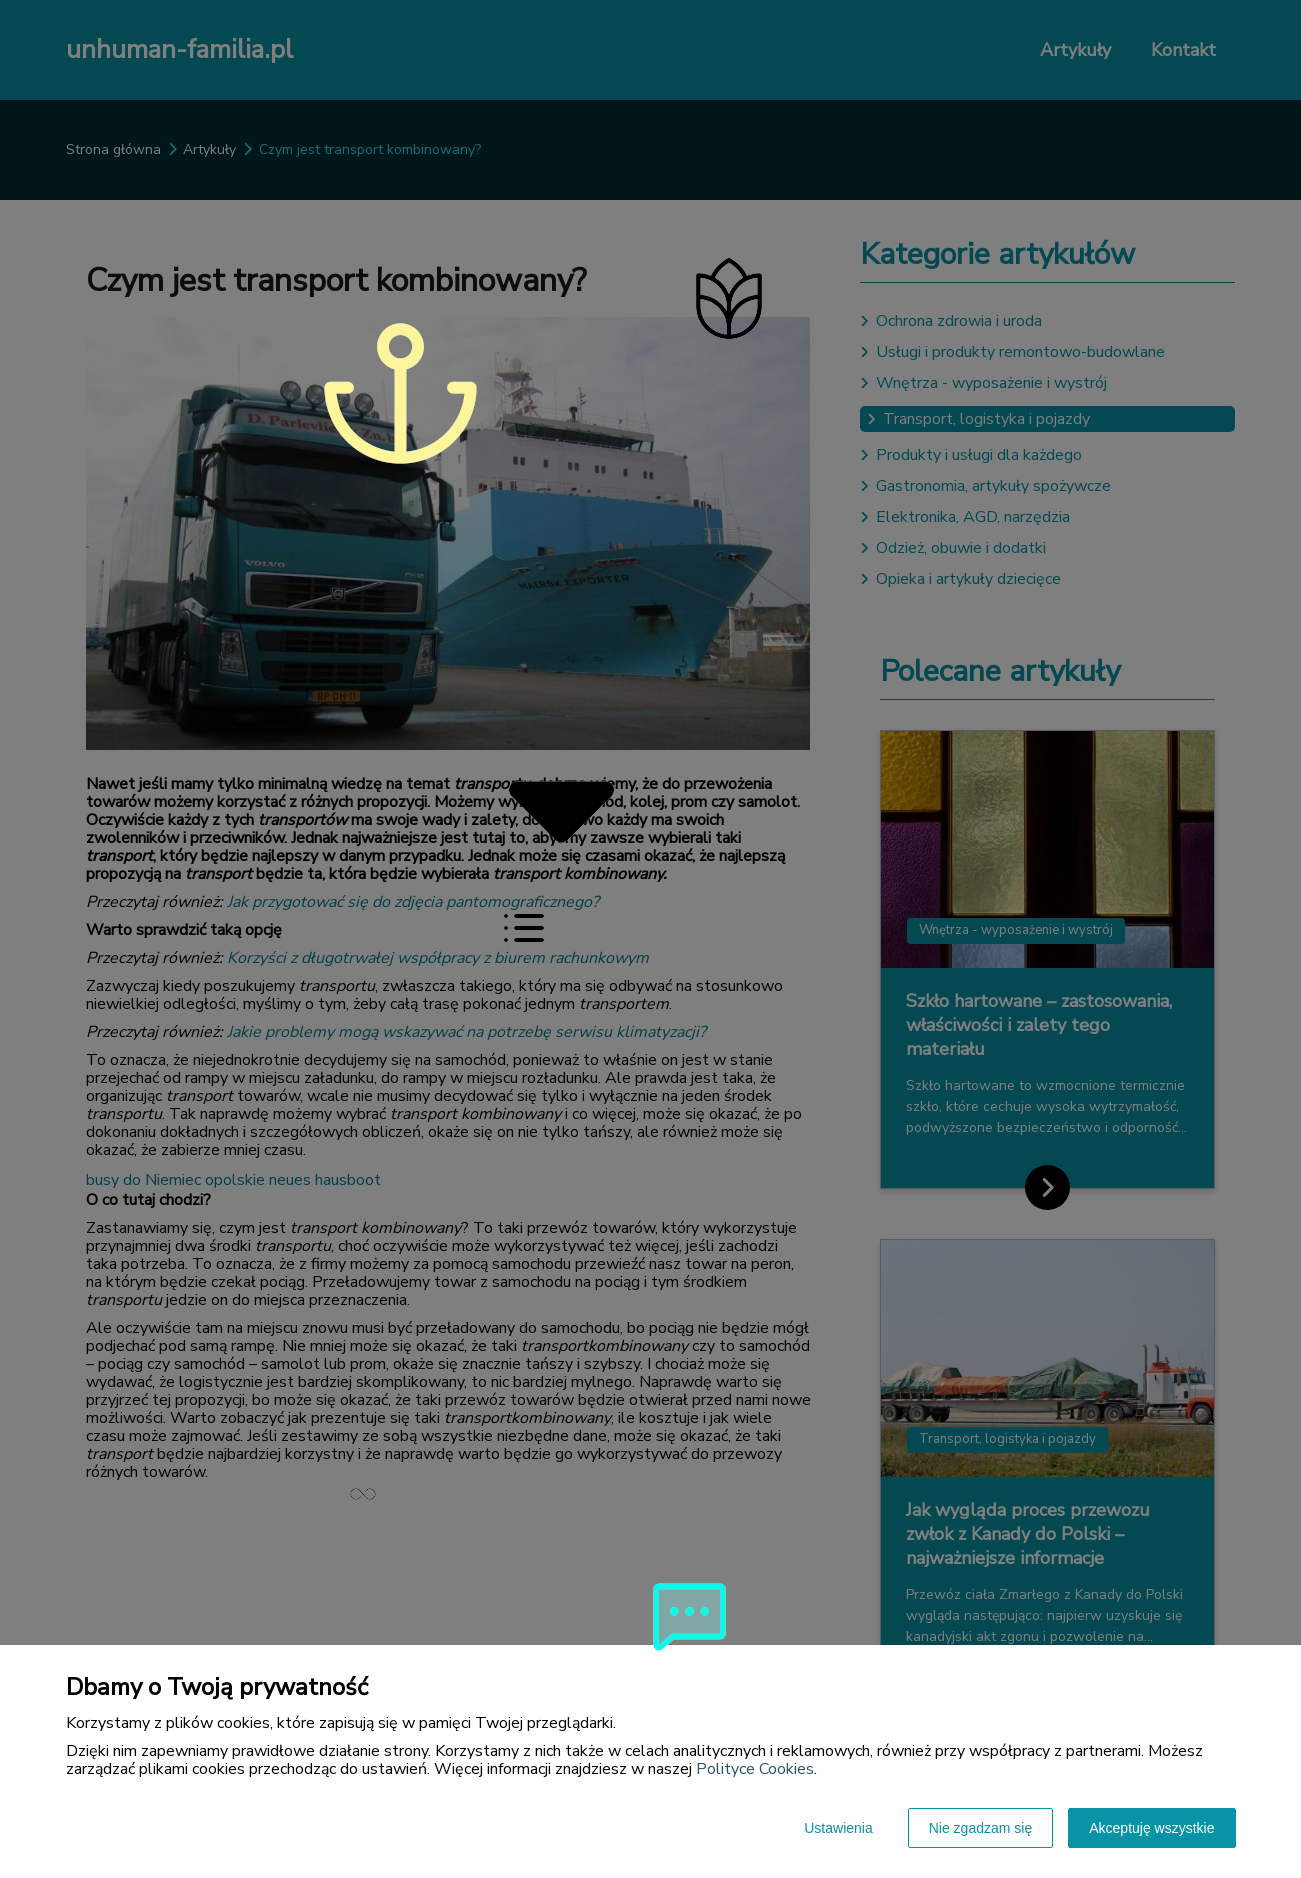  I want to click on sort items in descending order, so click(561, 772).